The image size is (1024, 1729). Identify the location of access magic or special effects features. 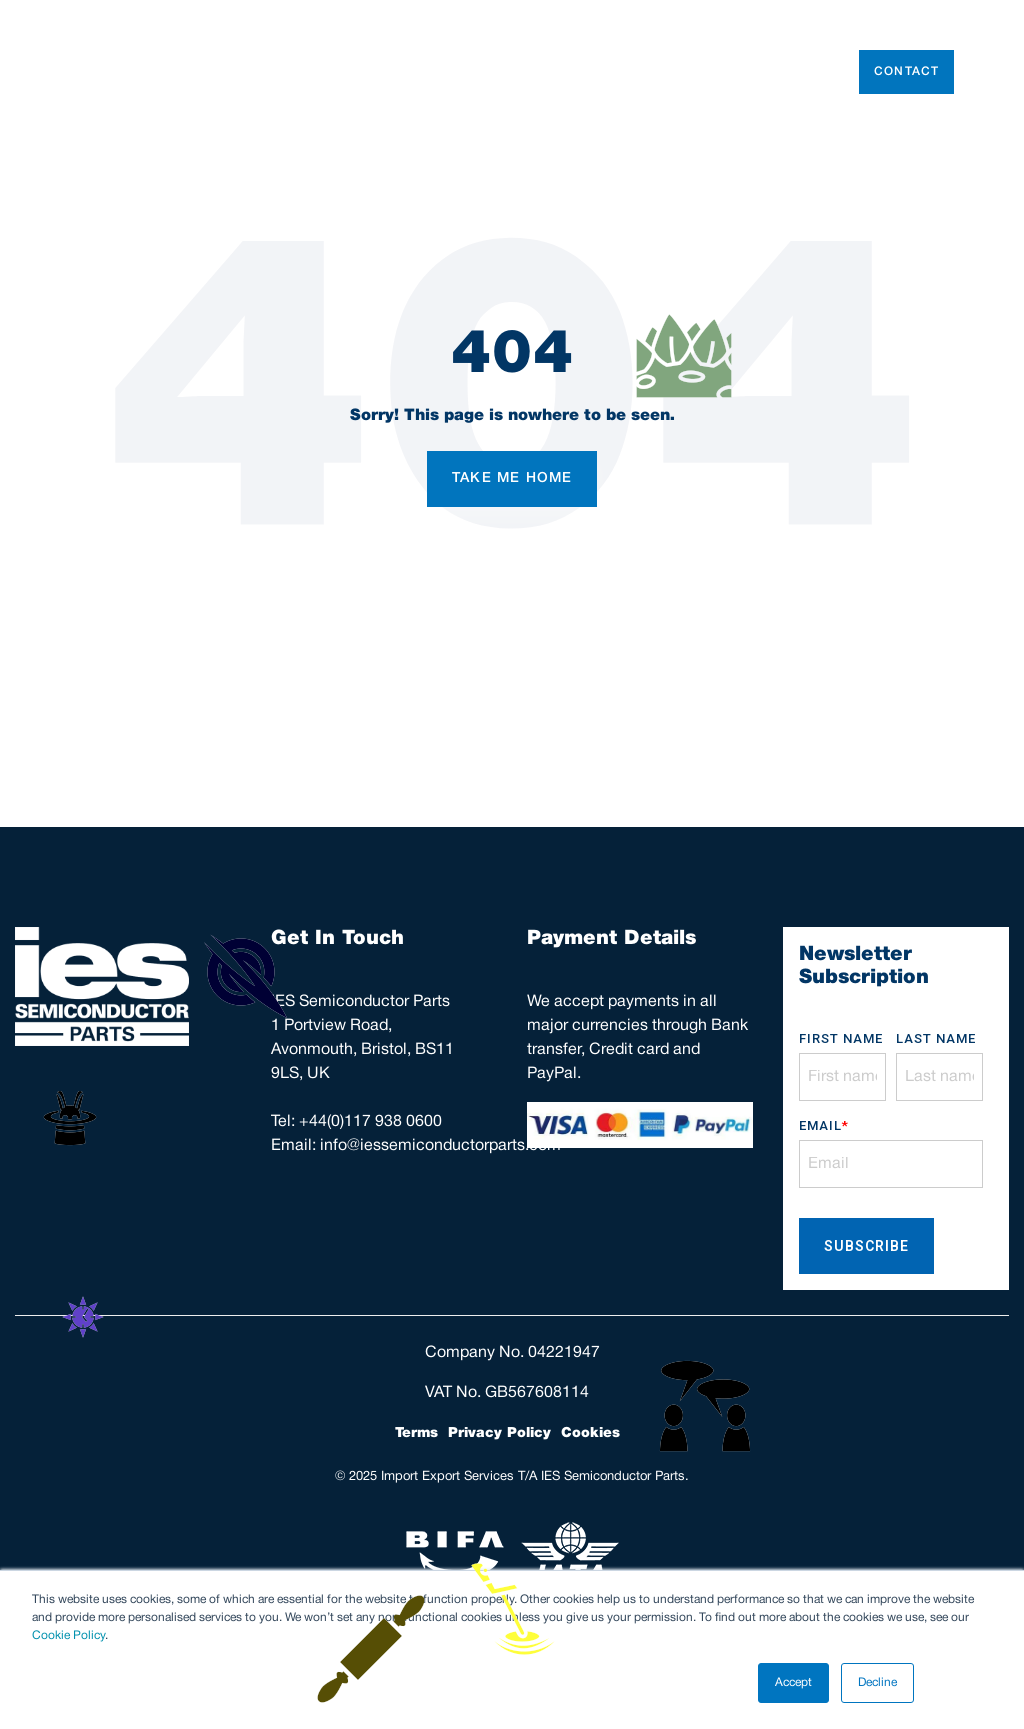
(70, 1118).